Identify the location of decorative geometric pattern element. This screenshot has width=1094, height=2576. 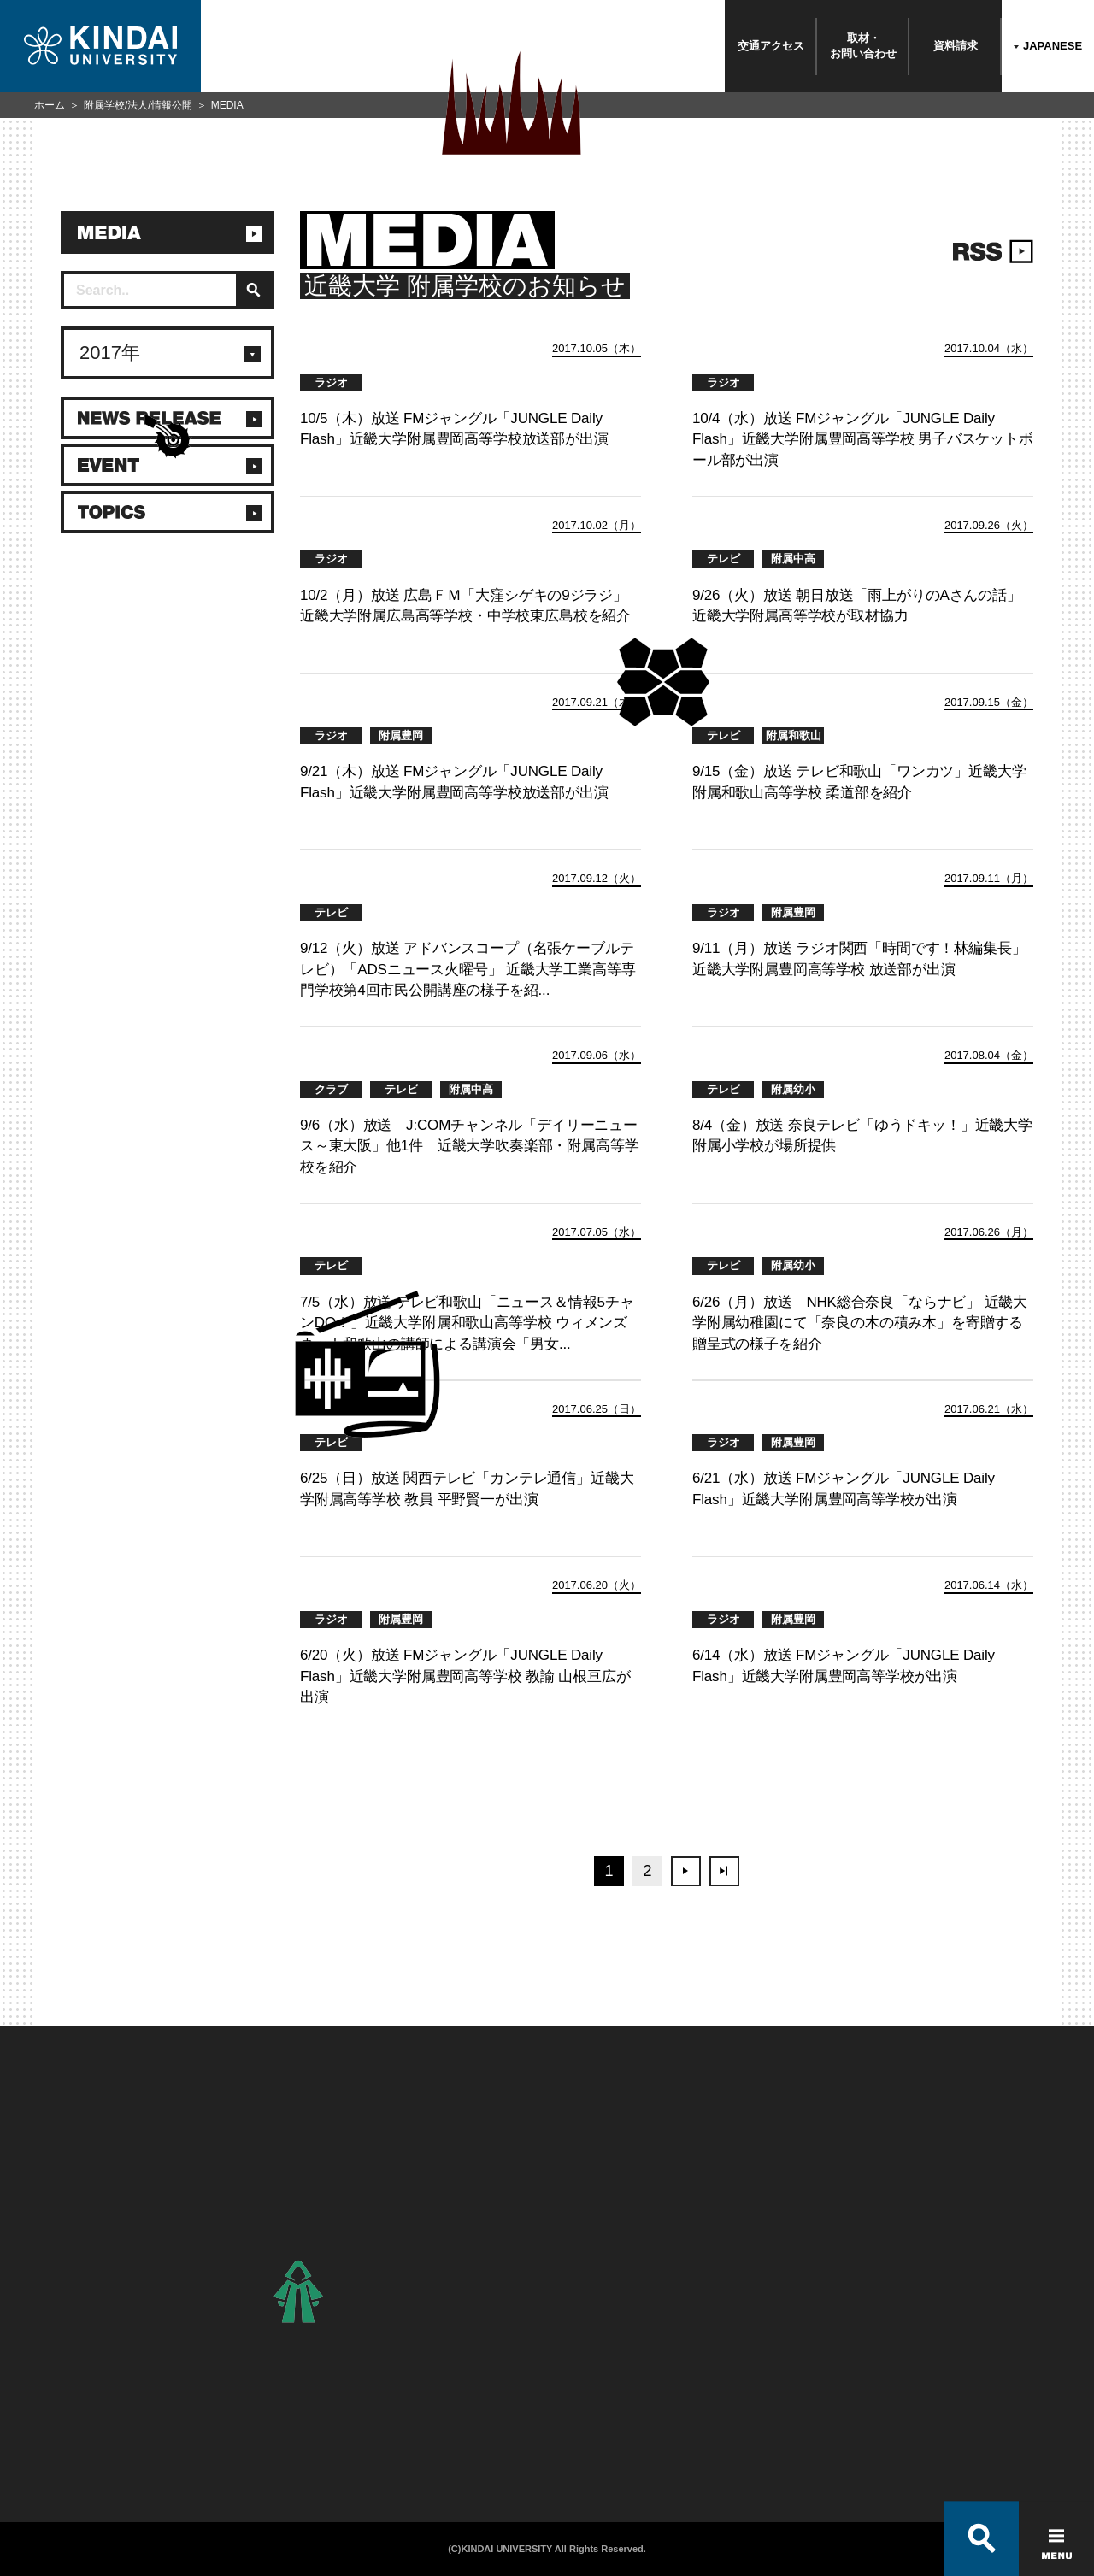
(663, 682).